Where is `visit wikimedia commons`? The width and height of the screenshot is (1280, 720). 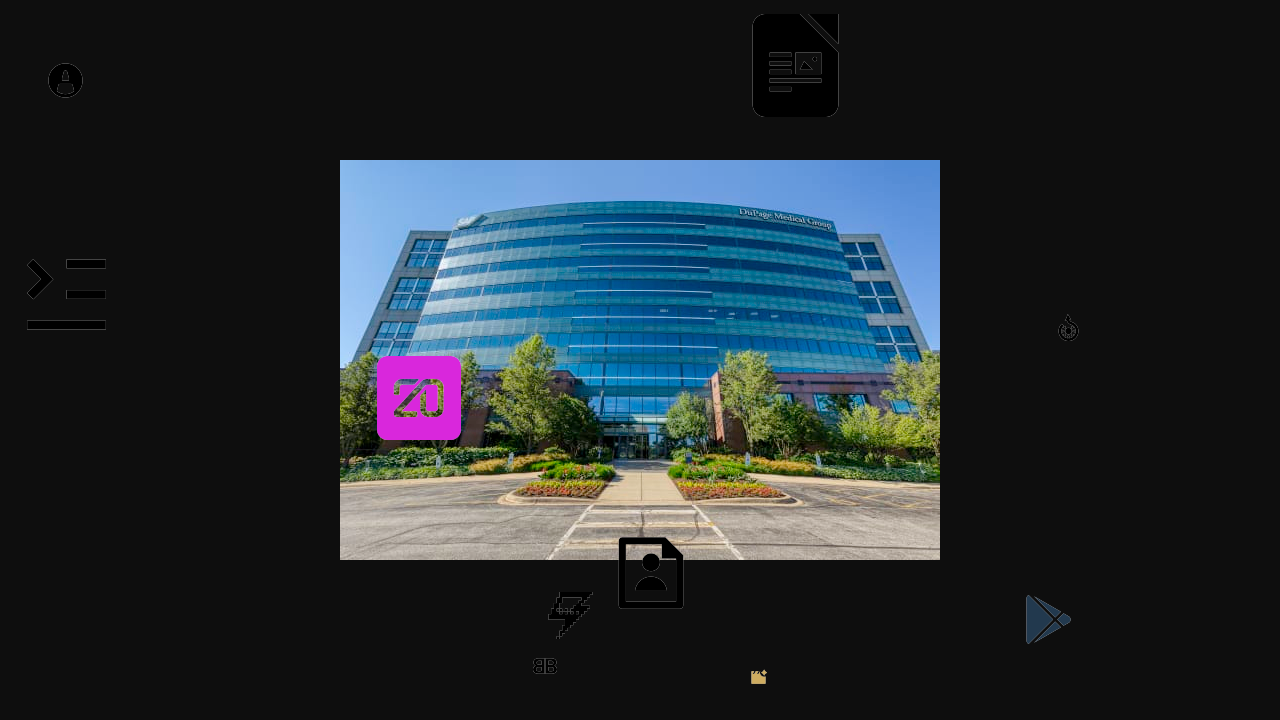 visit wikimedia commons is located at coordinates (1068, 327).